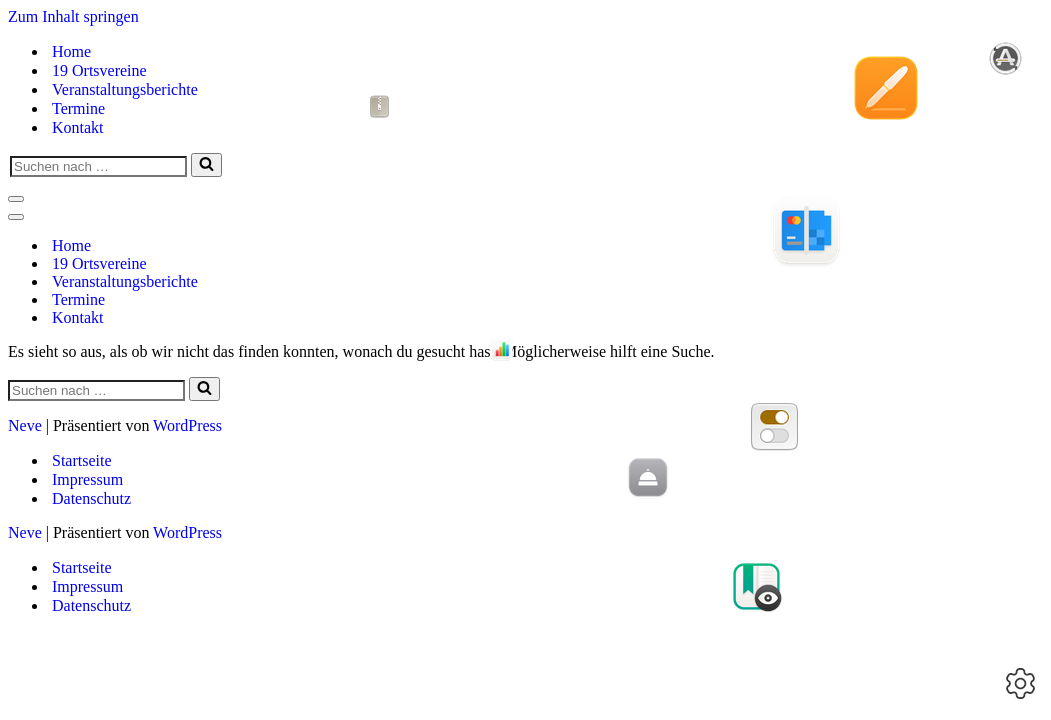  What do you see at coordinates (806, 230) in the screenshot?
I see `open obfuscate app for redacting sensitive information` at bounding box center [806, 230].